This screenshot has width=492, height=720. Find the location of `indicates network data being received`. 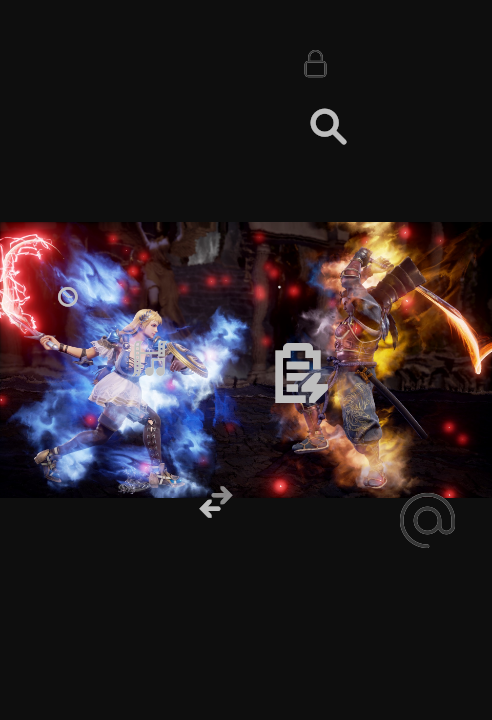

indicates network data being received is located at coordinates (216, 502).